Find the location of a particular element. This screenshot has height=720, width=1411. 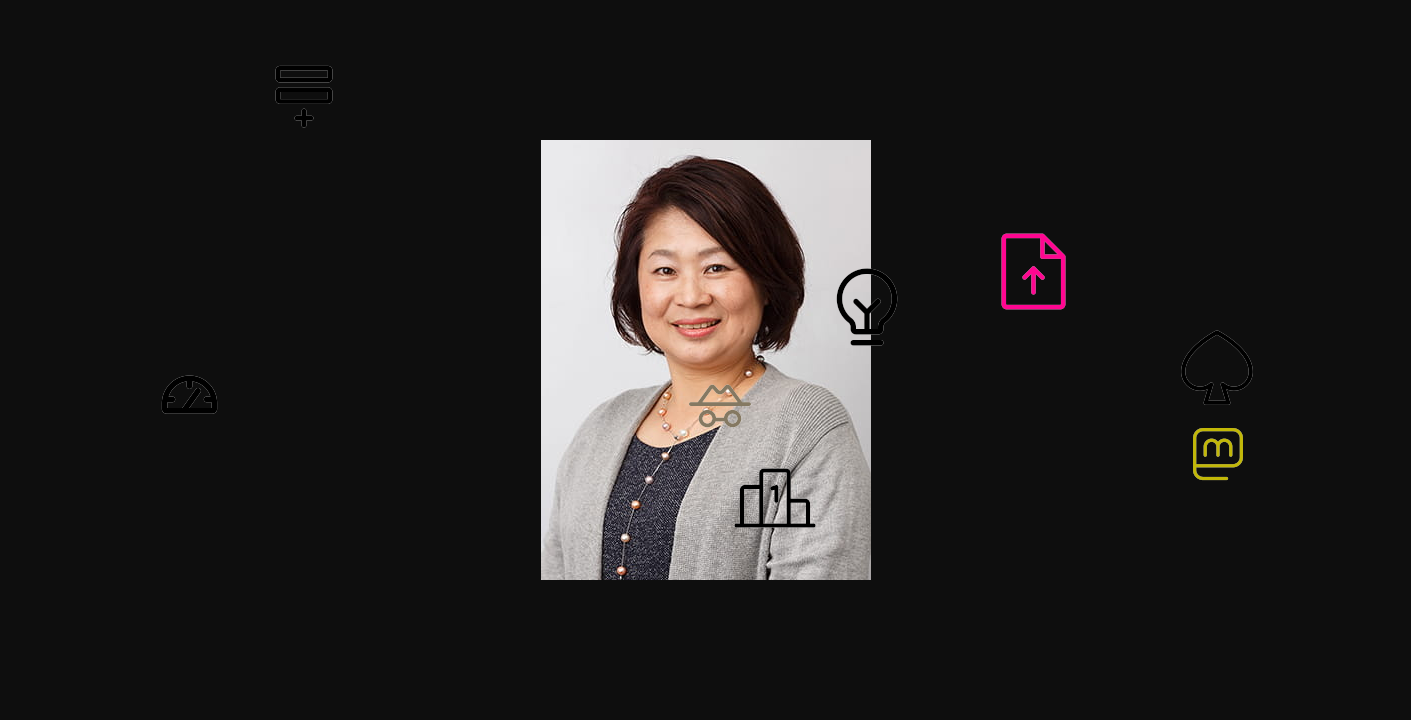

view leaderboard or rankings is located at coordinates (775, 498).